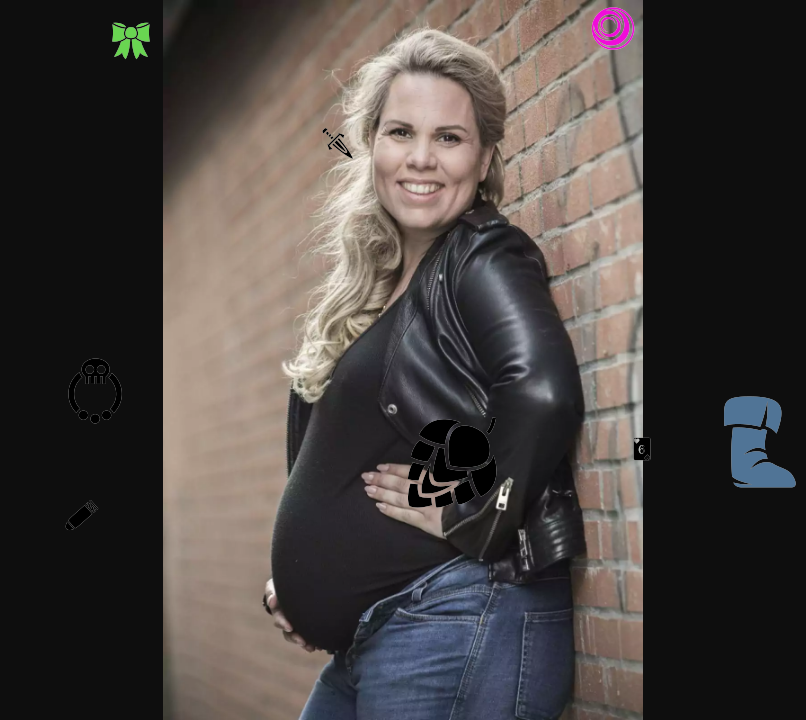 The height and width of the screenshot is (720, 806). Describe the element at coordinates (82, 515) in the screenshot. I see `ammunition or weaponry item in a game inventory` at that location.